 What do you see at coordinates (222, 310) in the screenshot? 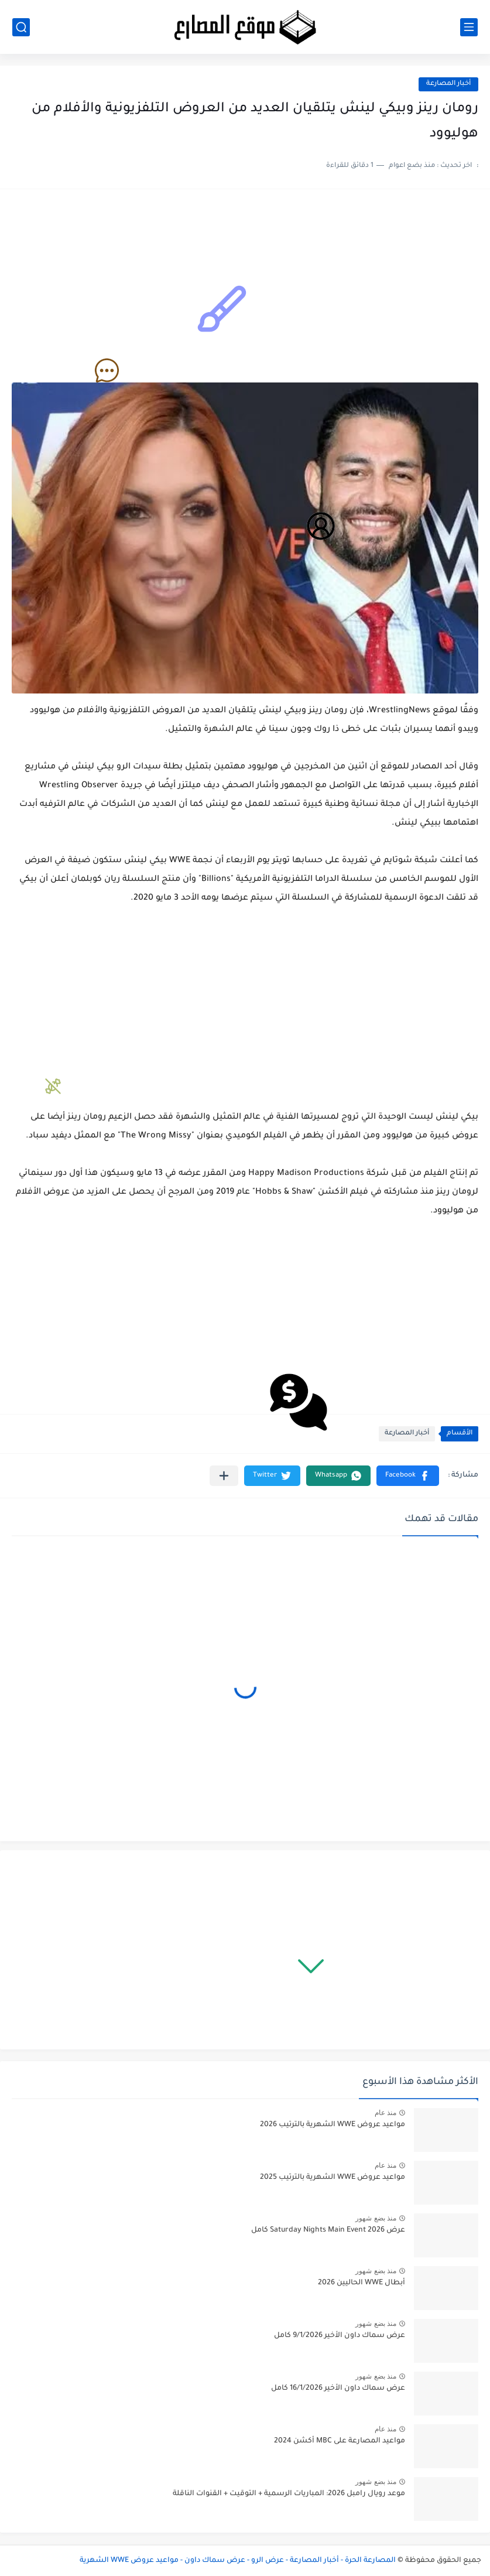
I see `access drawing or painting tools` at bounding box center [222, 310].